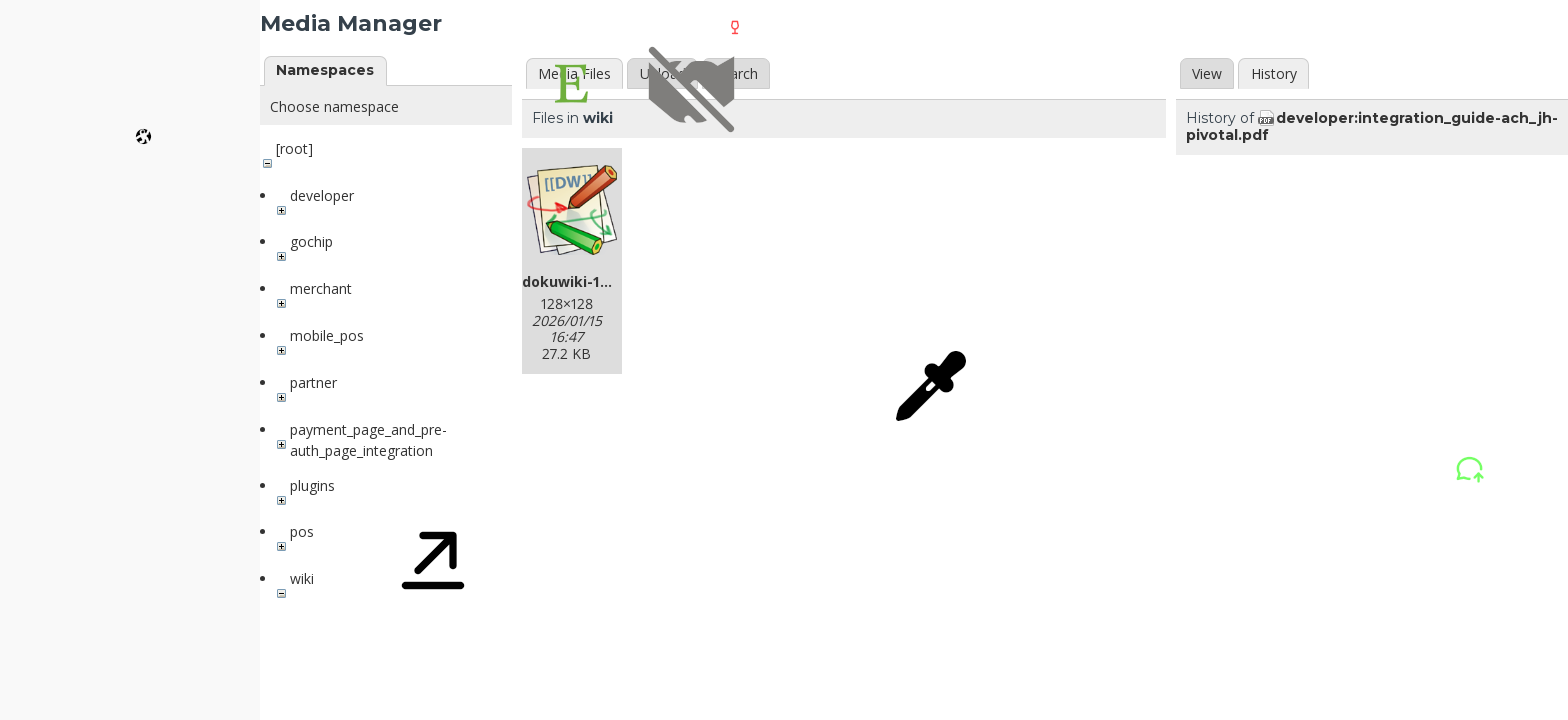 The height and width of the screenshot is (720, 1568). Describe the element at coordinates (691, 89) in the screenshot. I see `indicates a canceled or declined agreement` at that location.